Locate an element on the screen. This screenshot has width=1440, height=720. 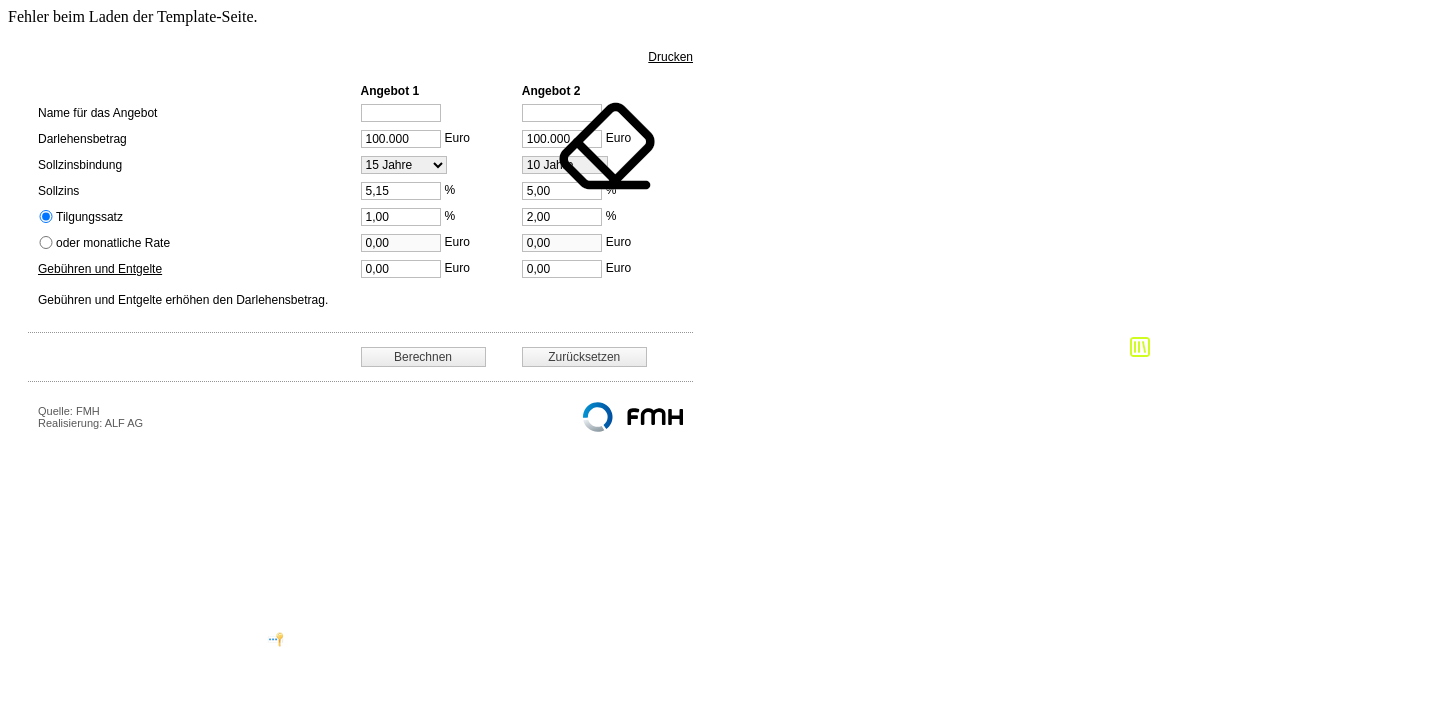
erase or clear content is located at coordinates (607, 146).